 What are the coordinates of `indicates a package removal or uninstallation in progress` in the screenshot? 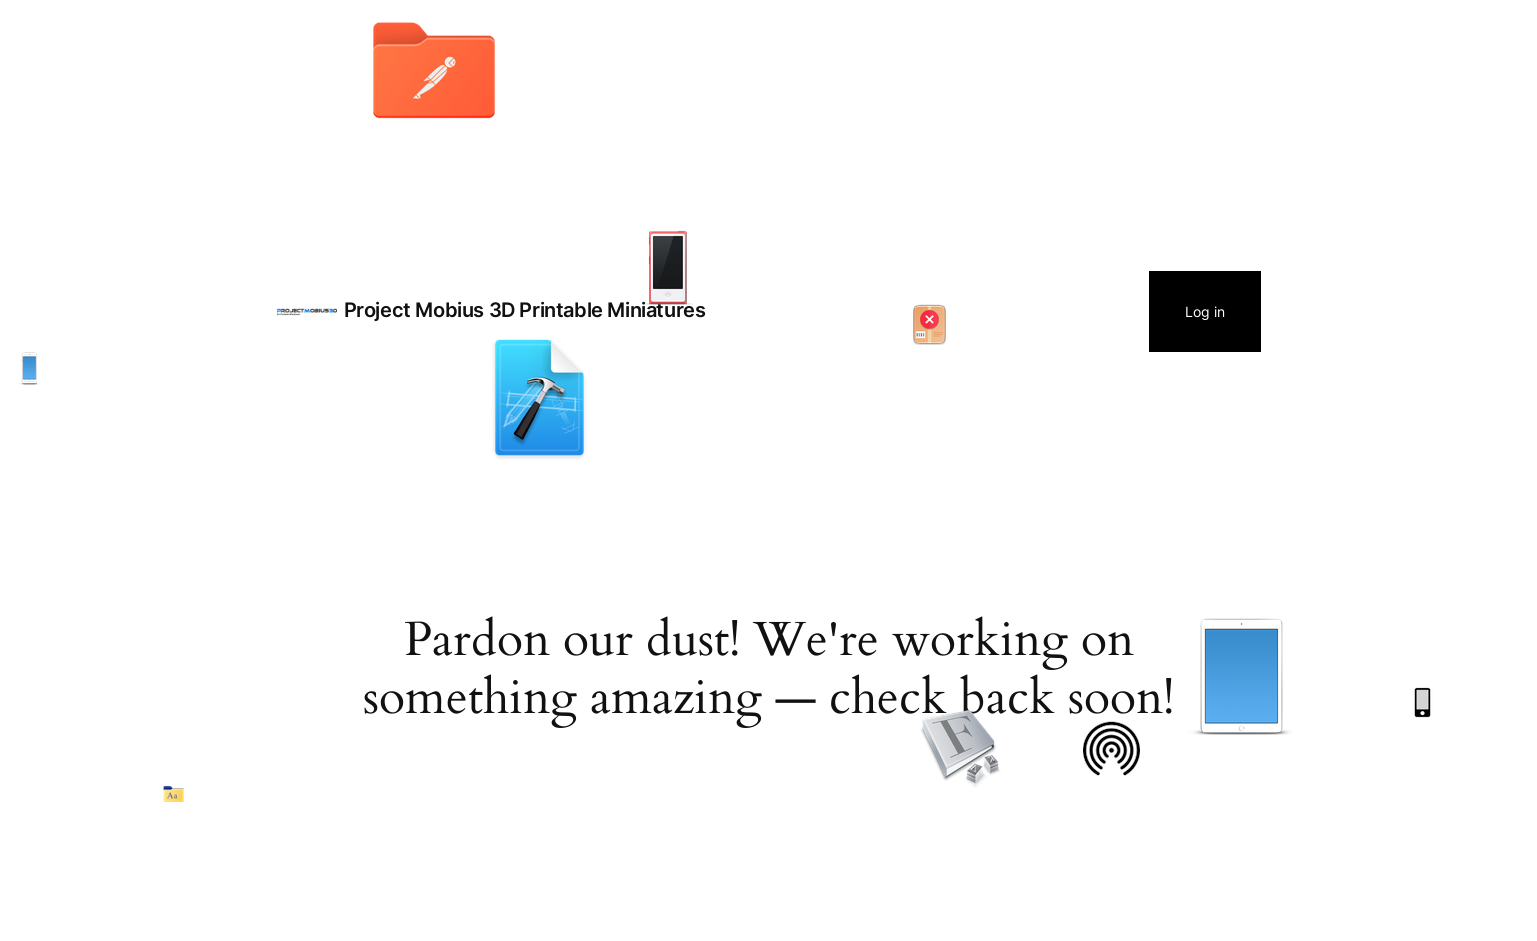 It's located at (929, 324).